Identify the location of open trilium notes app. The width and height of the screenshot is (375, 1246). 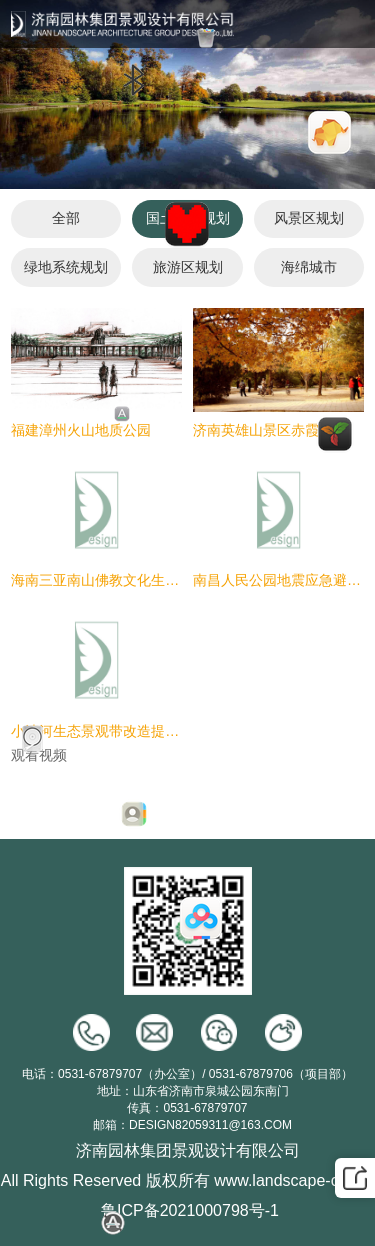
(335, 434).